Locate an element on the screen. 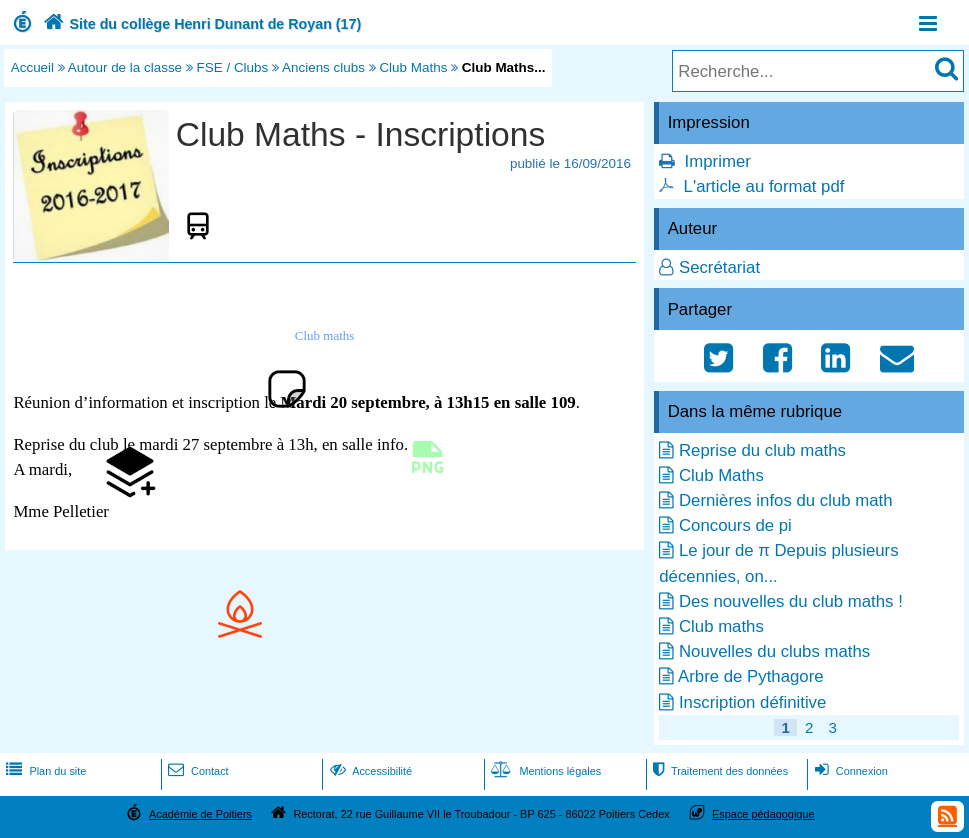 This screenshot has width=969, height=838. add a sticker to your message is located at coordinates (287, 389).